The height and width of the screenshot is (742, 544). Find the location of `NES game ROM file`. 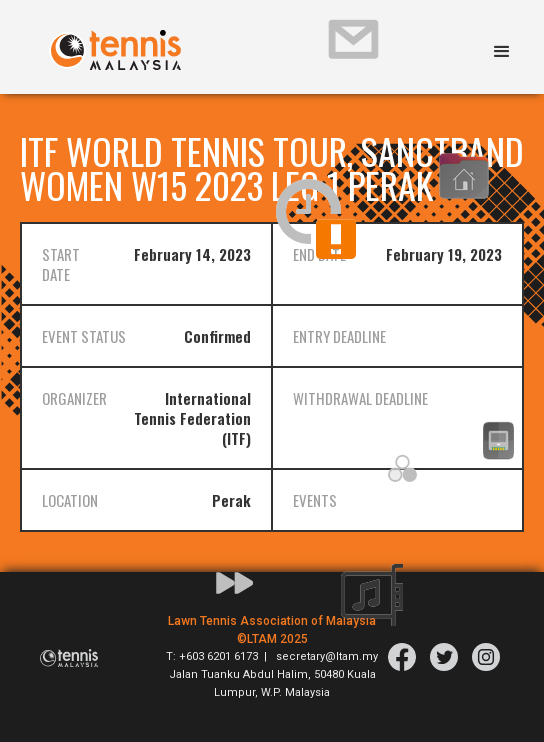

NES game ROM file is located at coordinates (498, 440).